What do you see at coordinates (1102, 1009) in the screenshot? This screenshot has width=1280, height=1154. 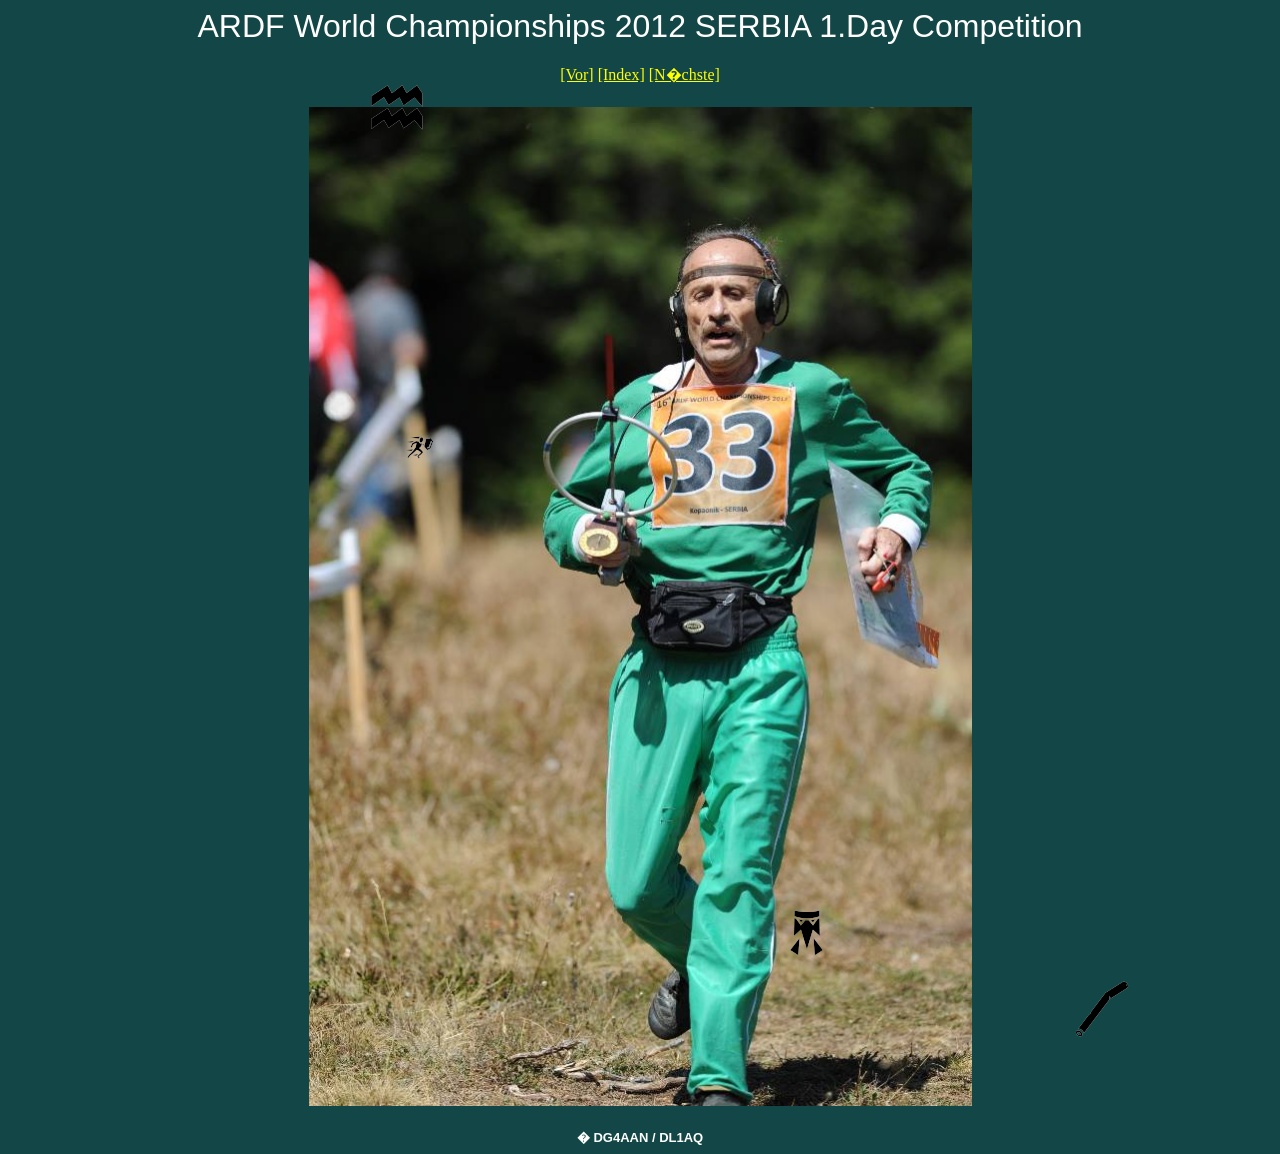 I see `select the lead pipe weapon in a mystery or detective game` at bounding box center [1102, 1009].